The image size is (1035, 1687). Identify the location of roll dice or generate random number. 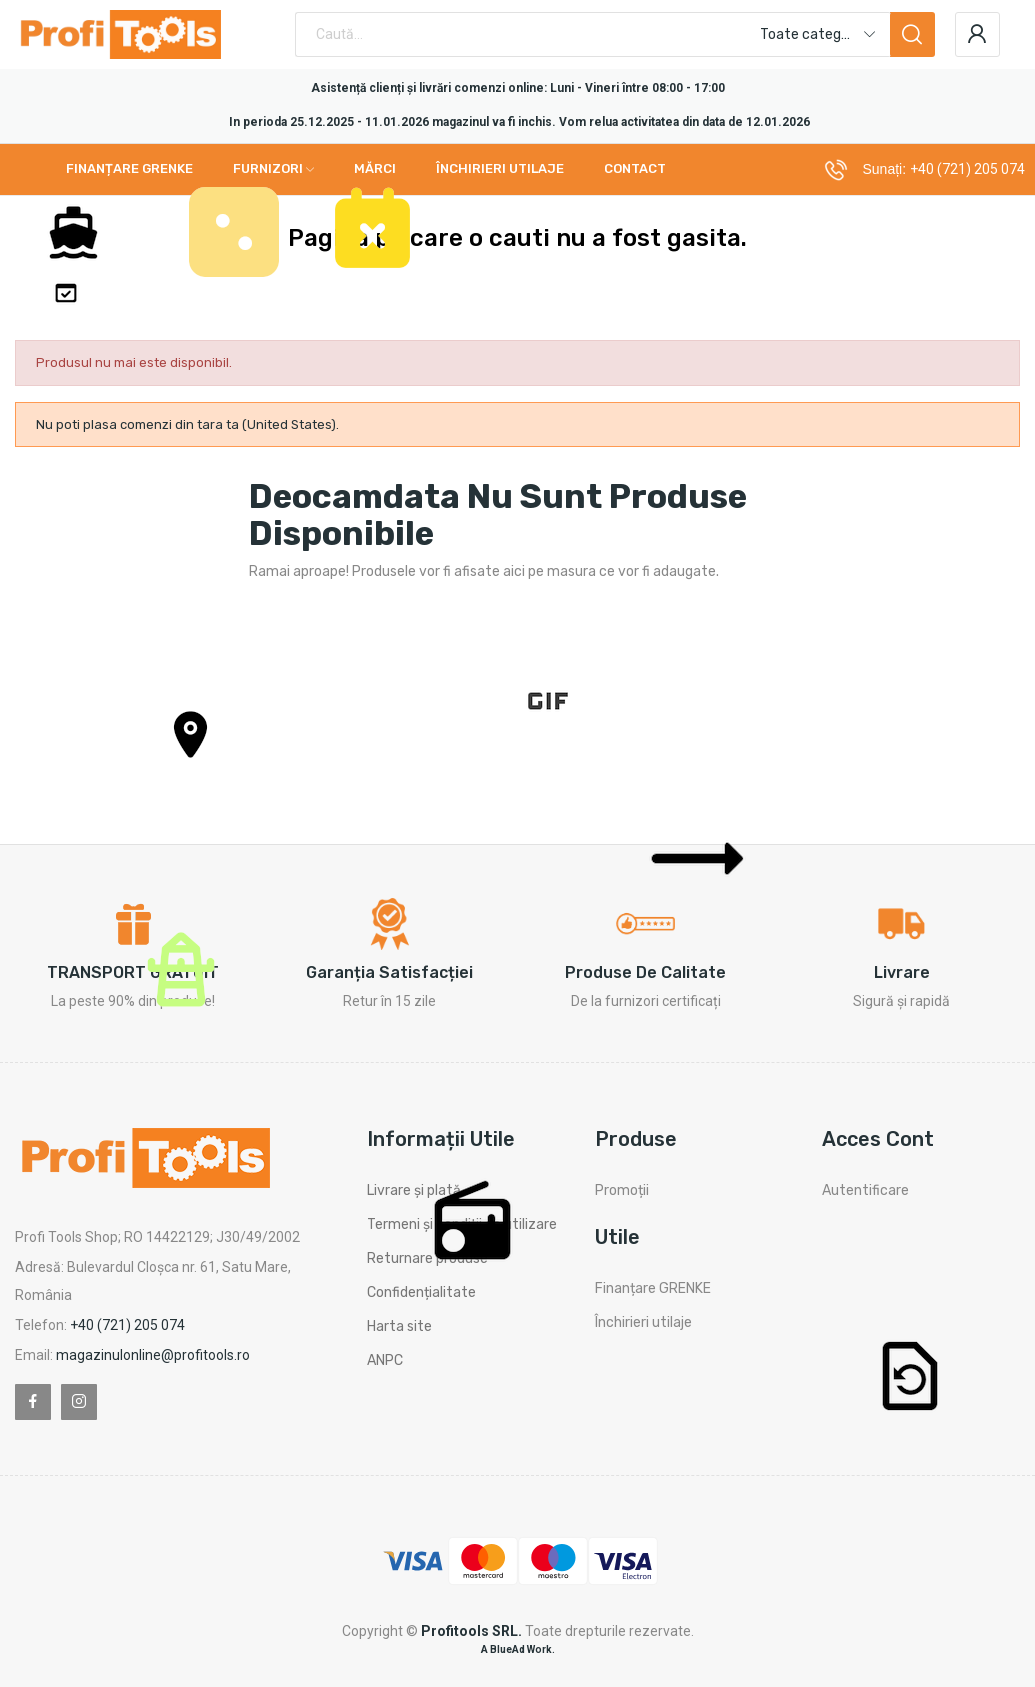
(234, 232).